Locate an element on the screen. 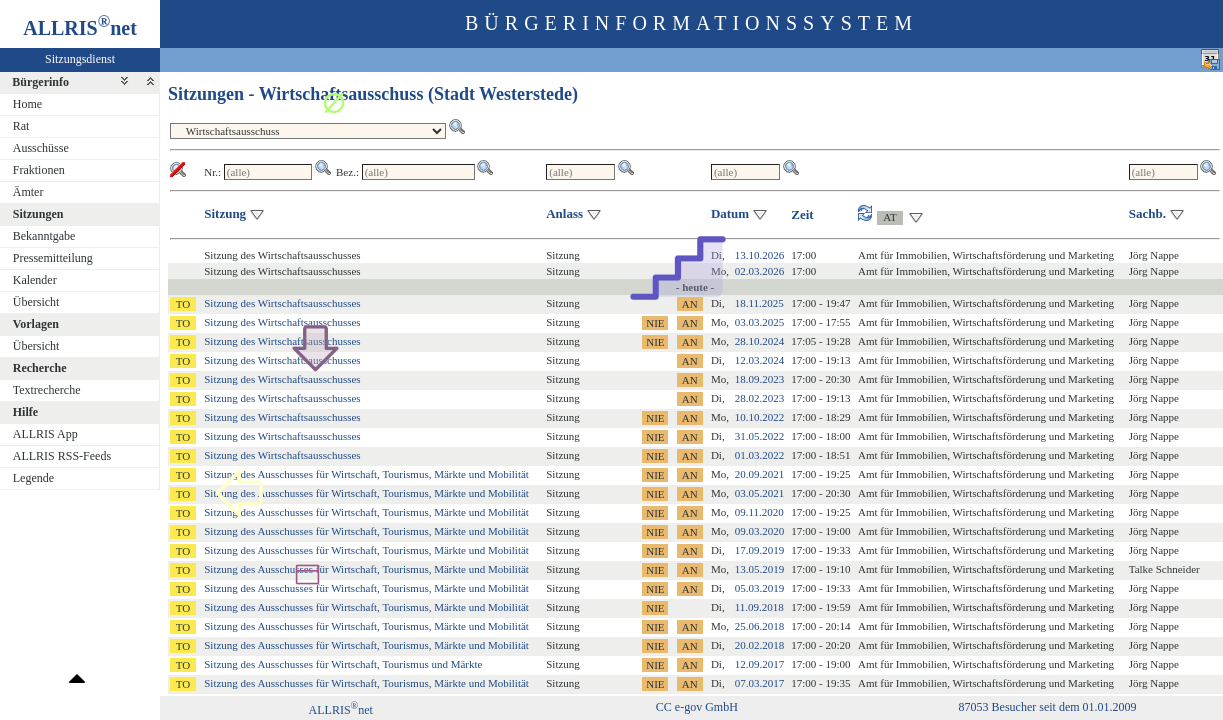 The image size is (1223, 720). open web browser is located at coordinates (307, 574).